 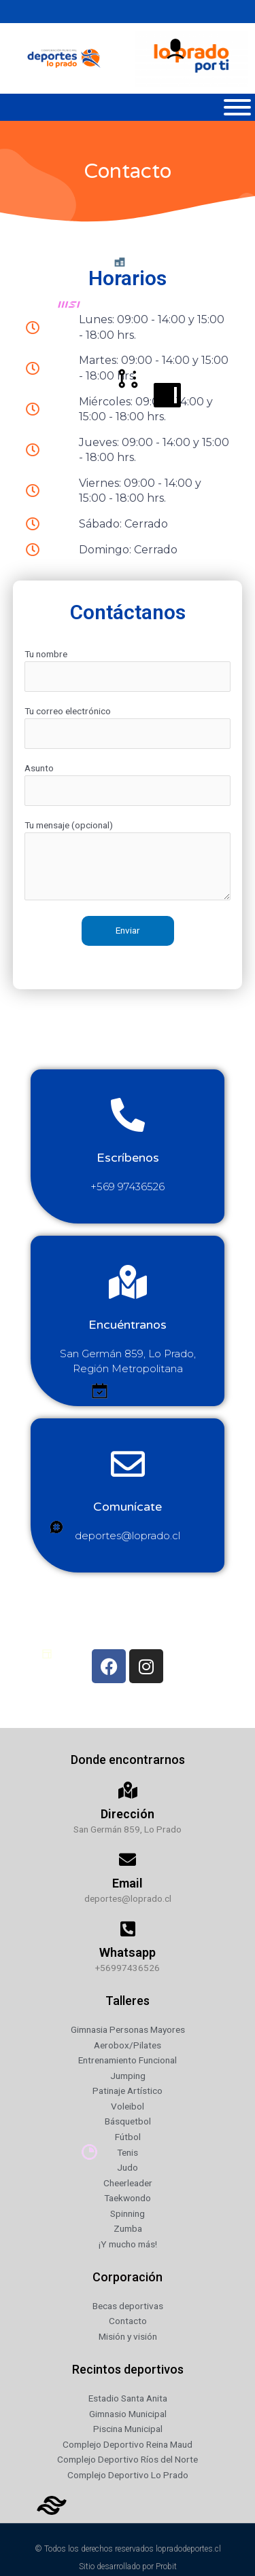 What do you see at coordinates (99, 1391) in the screenshot?
I see `confirm a scheduled event or appointment` at bounding box center [99, 1391].